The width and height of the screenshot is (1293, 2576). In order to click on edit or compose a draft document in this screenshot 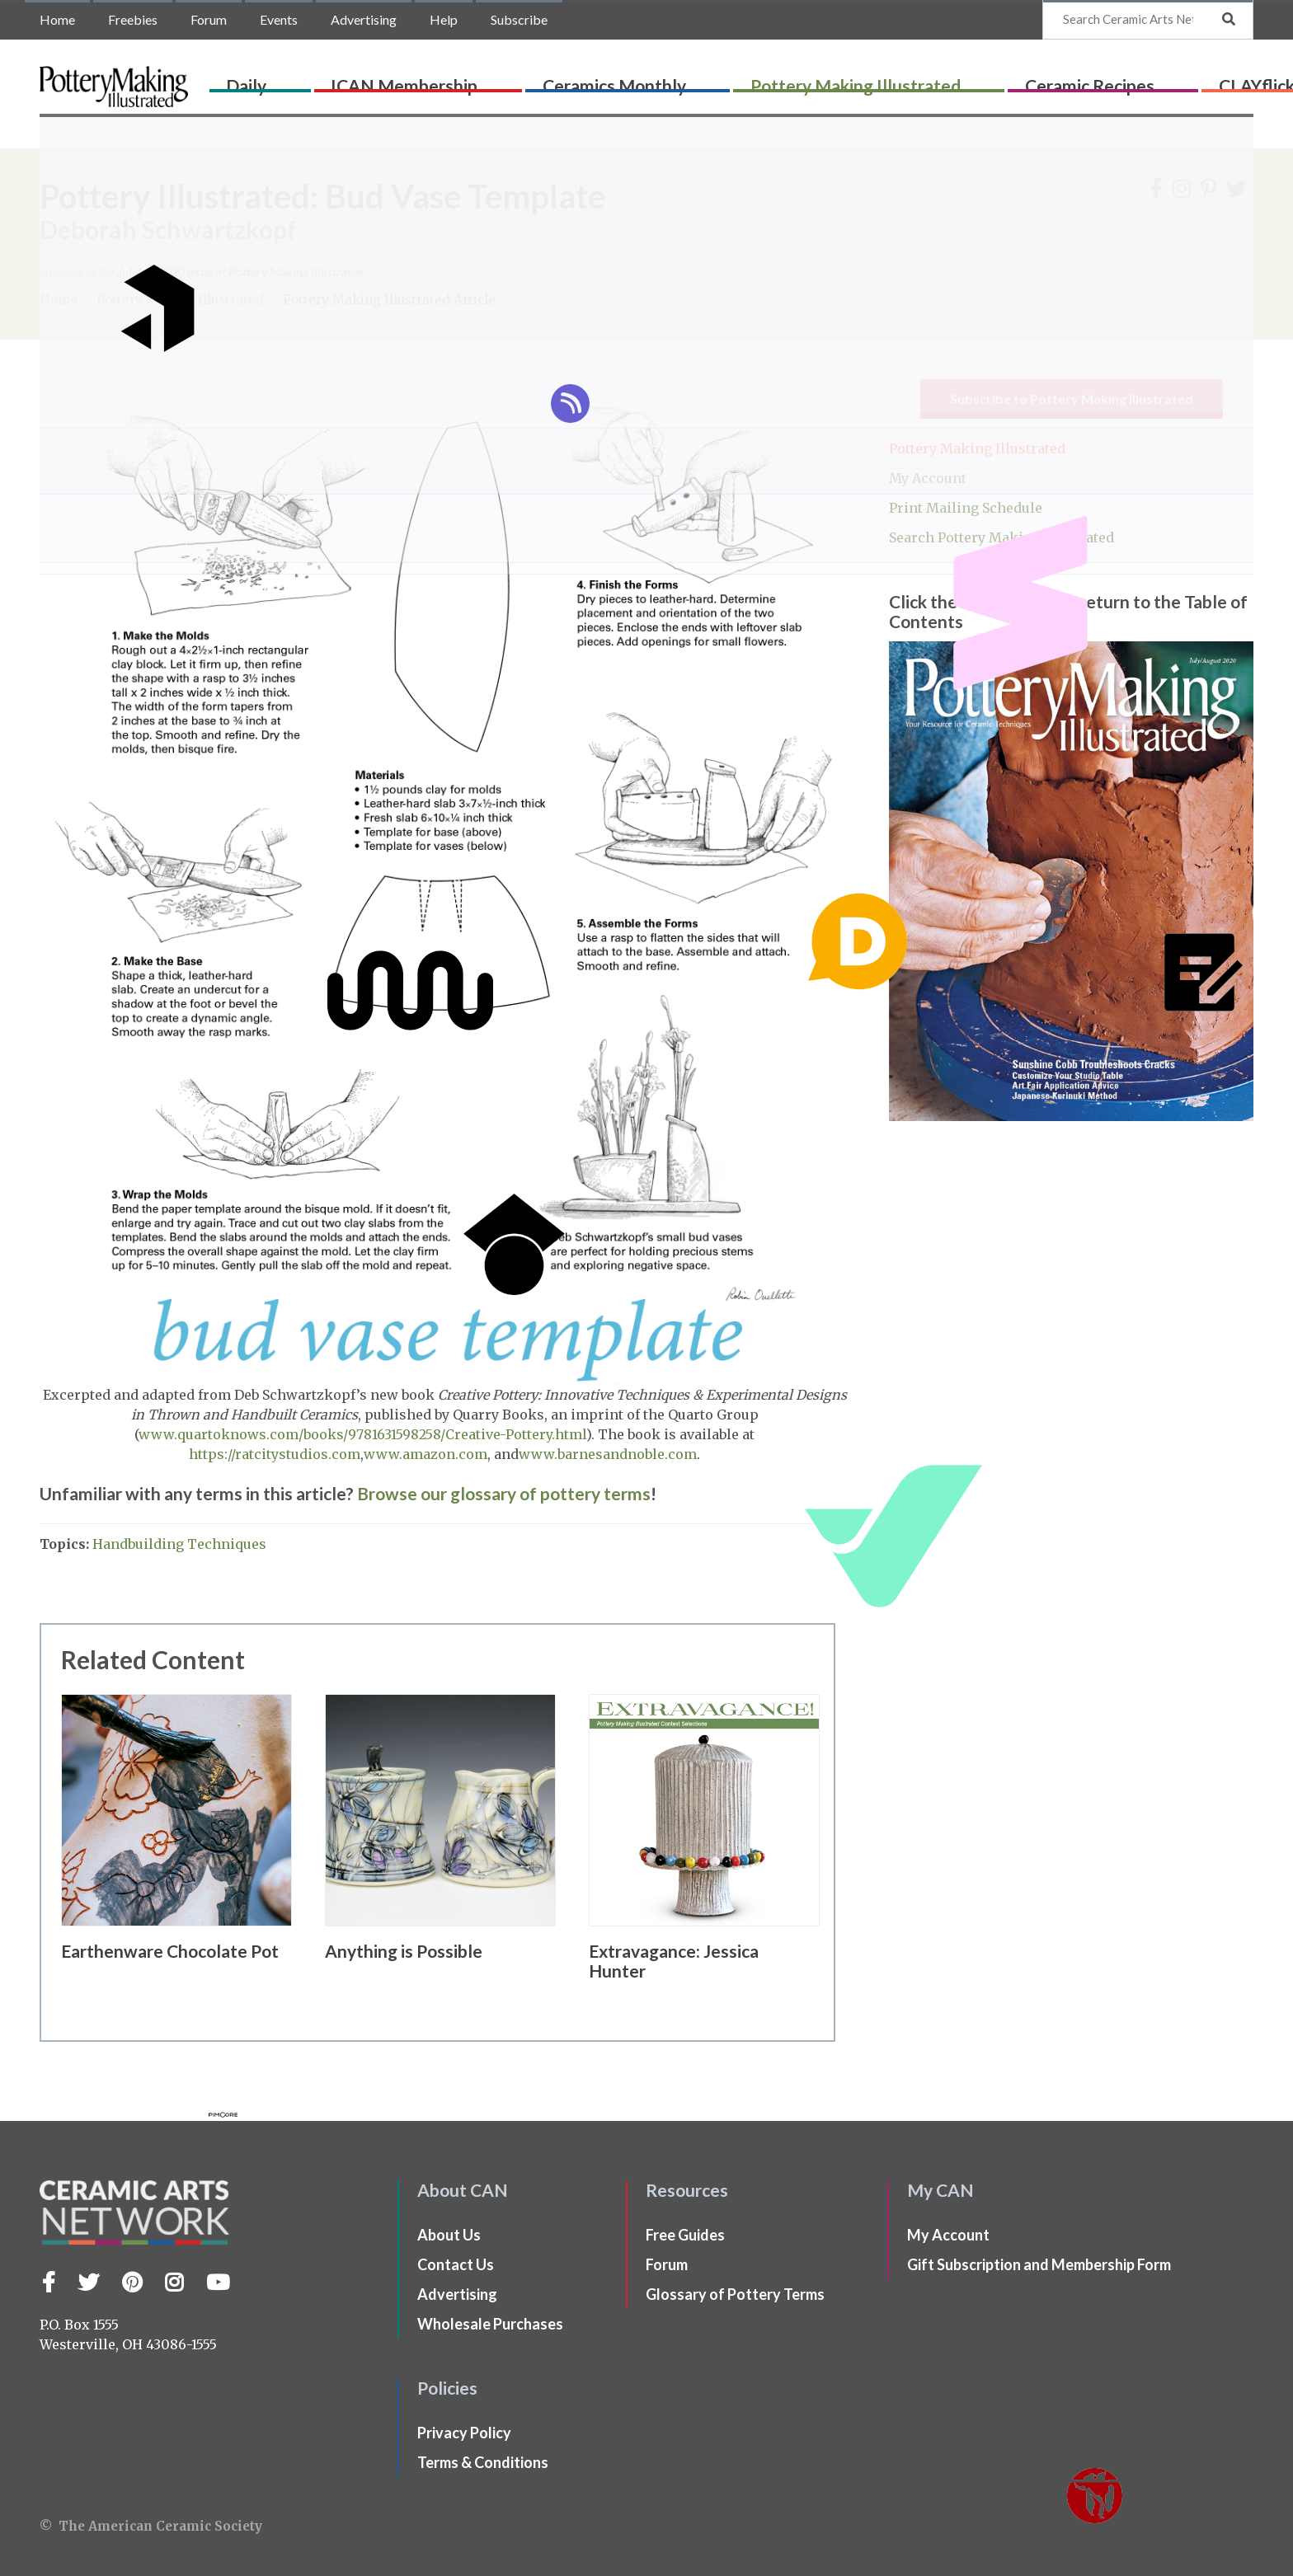, I will do `click(1199, 972)`.